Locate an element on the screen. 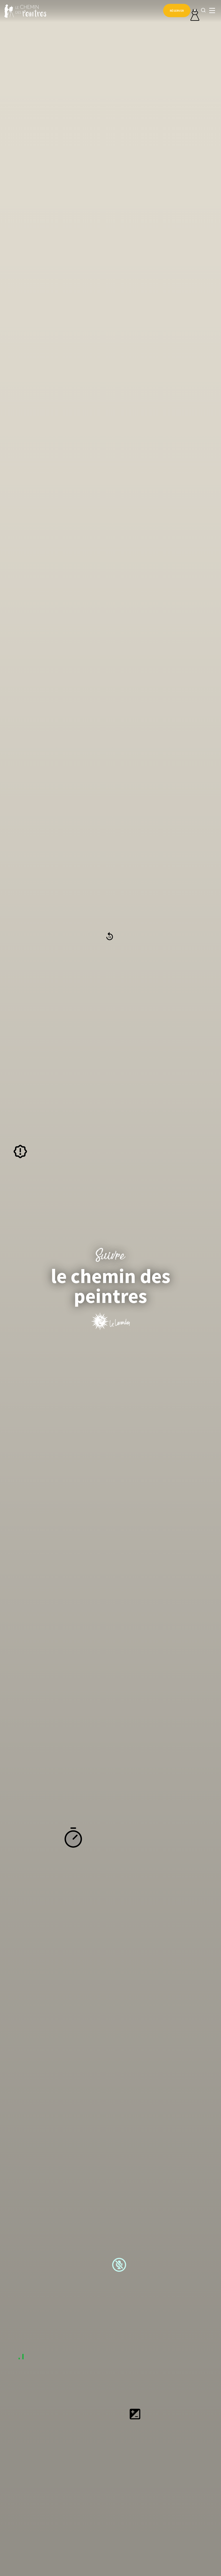 The image size is (221, 2576). replay the last 10 seconds is located at coordinates (110, 936).